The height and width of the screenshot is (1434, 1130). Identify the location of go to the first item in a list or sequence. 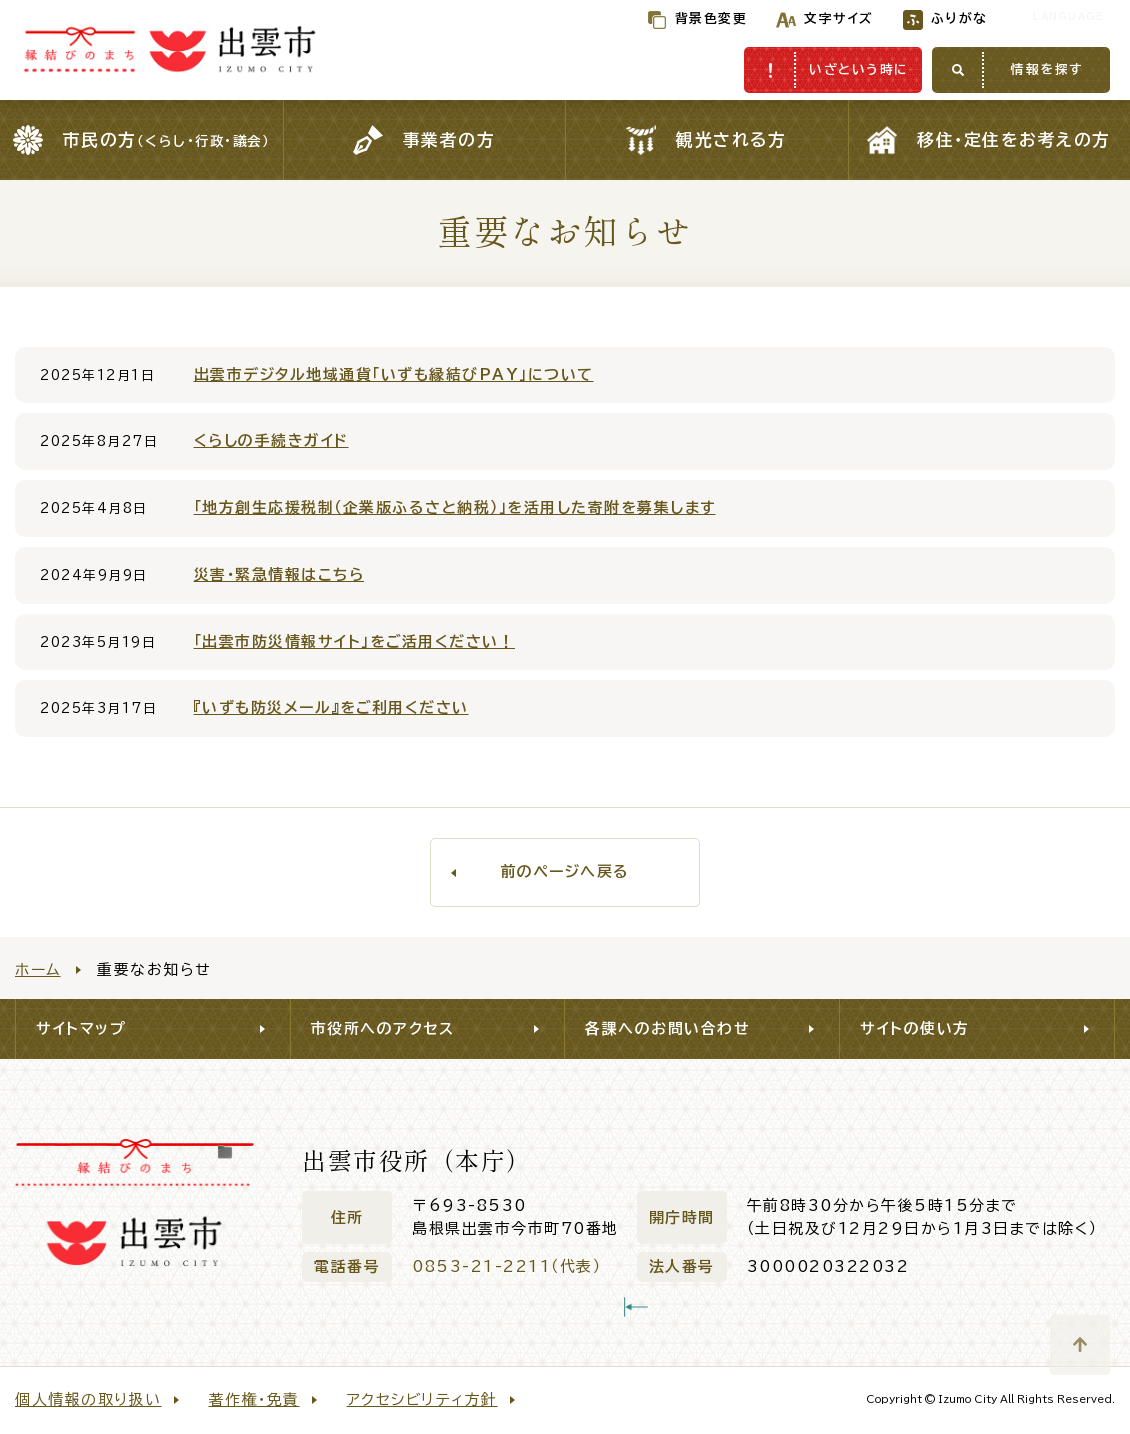
(636, 1307).